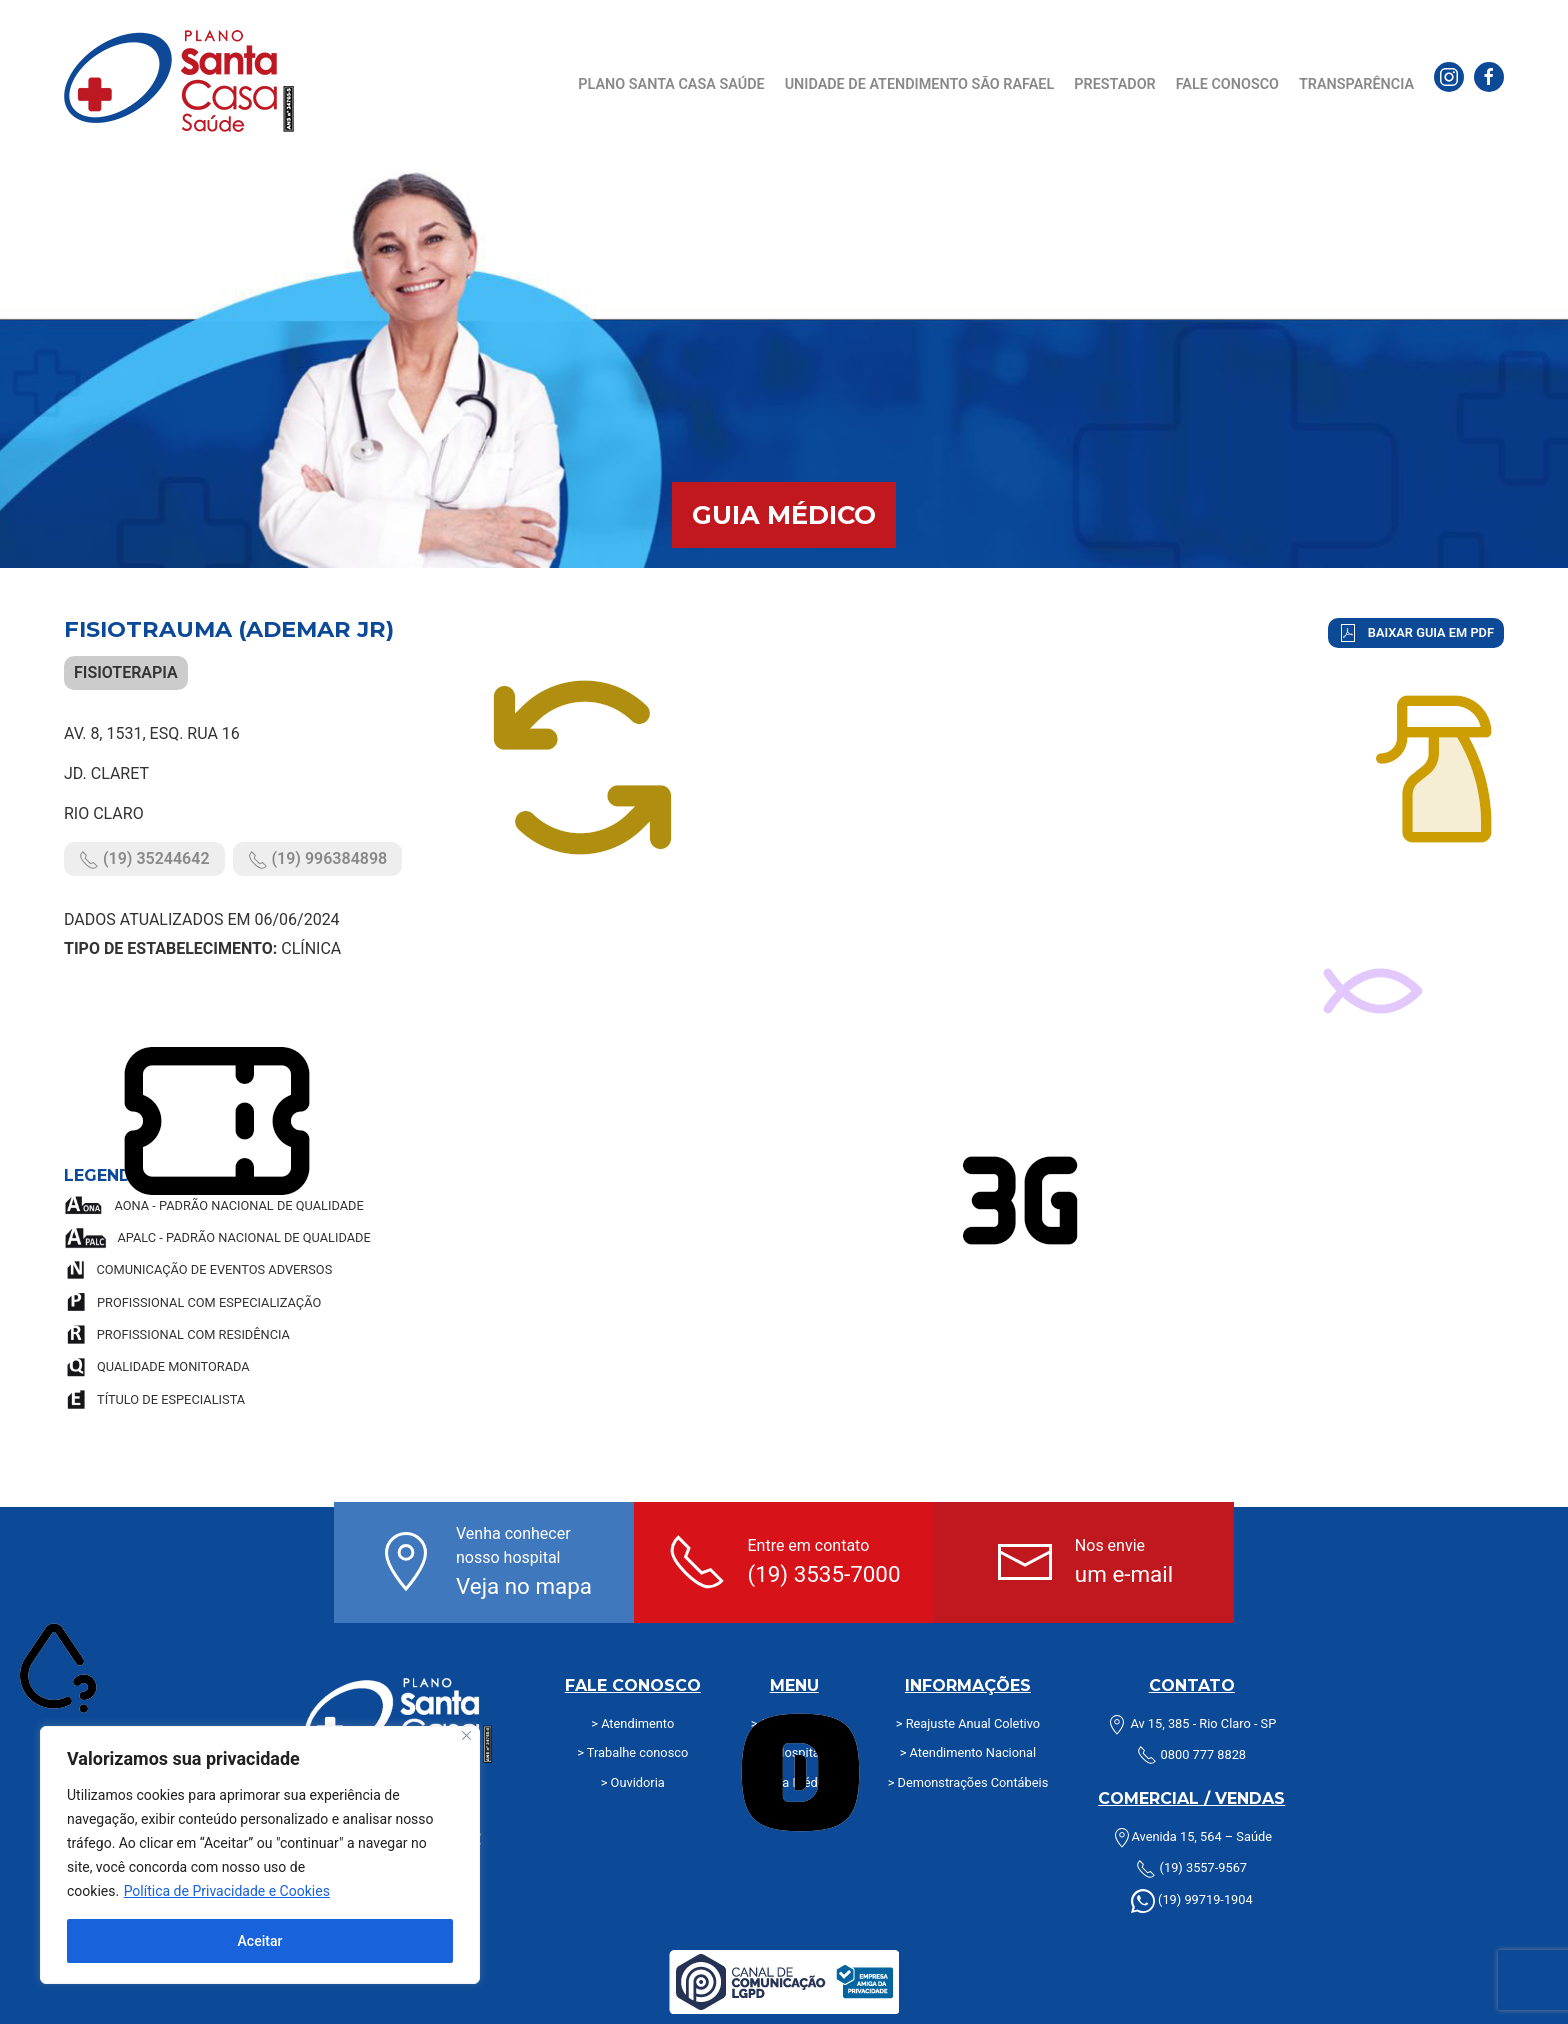 The image size is (1568, 2024). Describe the element at coordinates (1373, 991) in the screenshot. I see `ichthys or christian fish symbol` at that location.